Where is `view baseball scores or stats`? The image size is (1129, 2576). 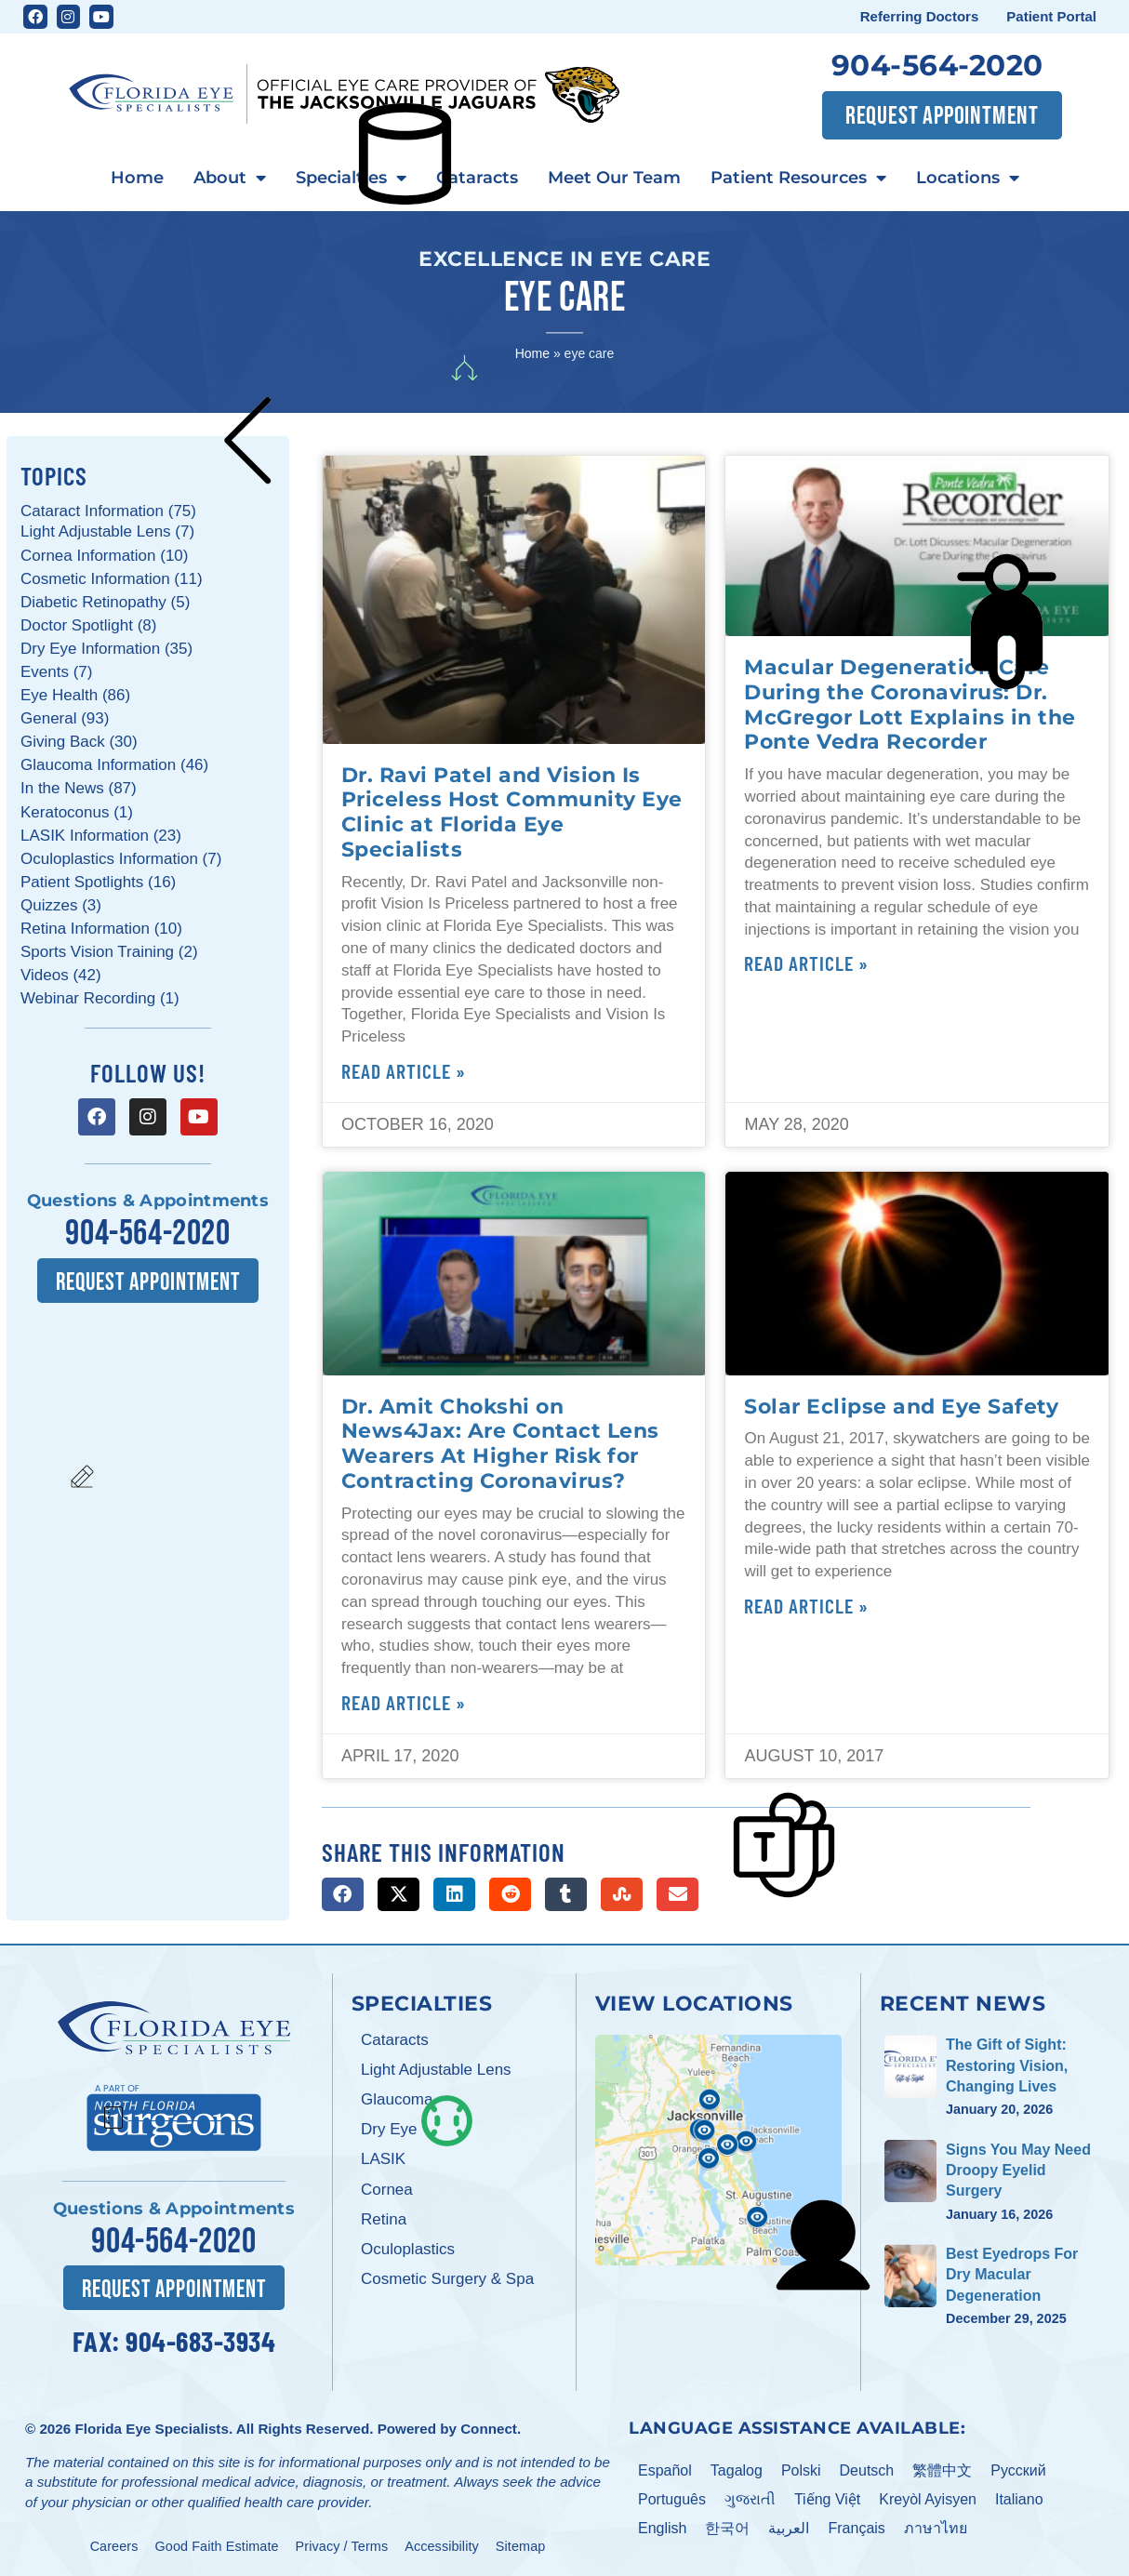
view baseball scores or stats is located at coordinates (446, 2120).